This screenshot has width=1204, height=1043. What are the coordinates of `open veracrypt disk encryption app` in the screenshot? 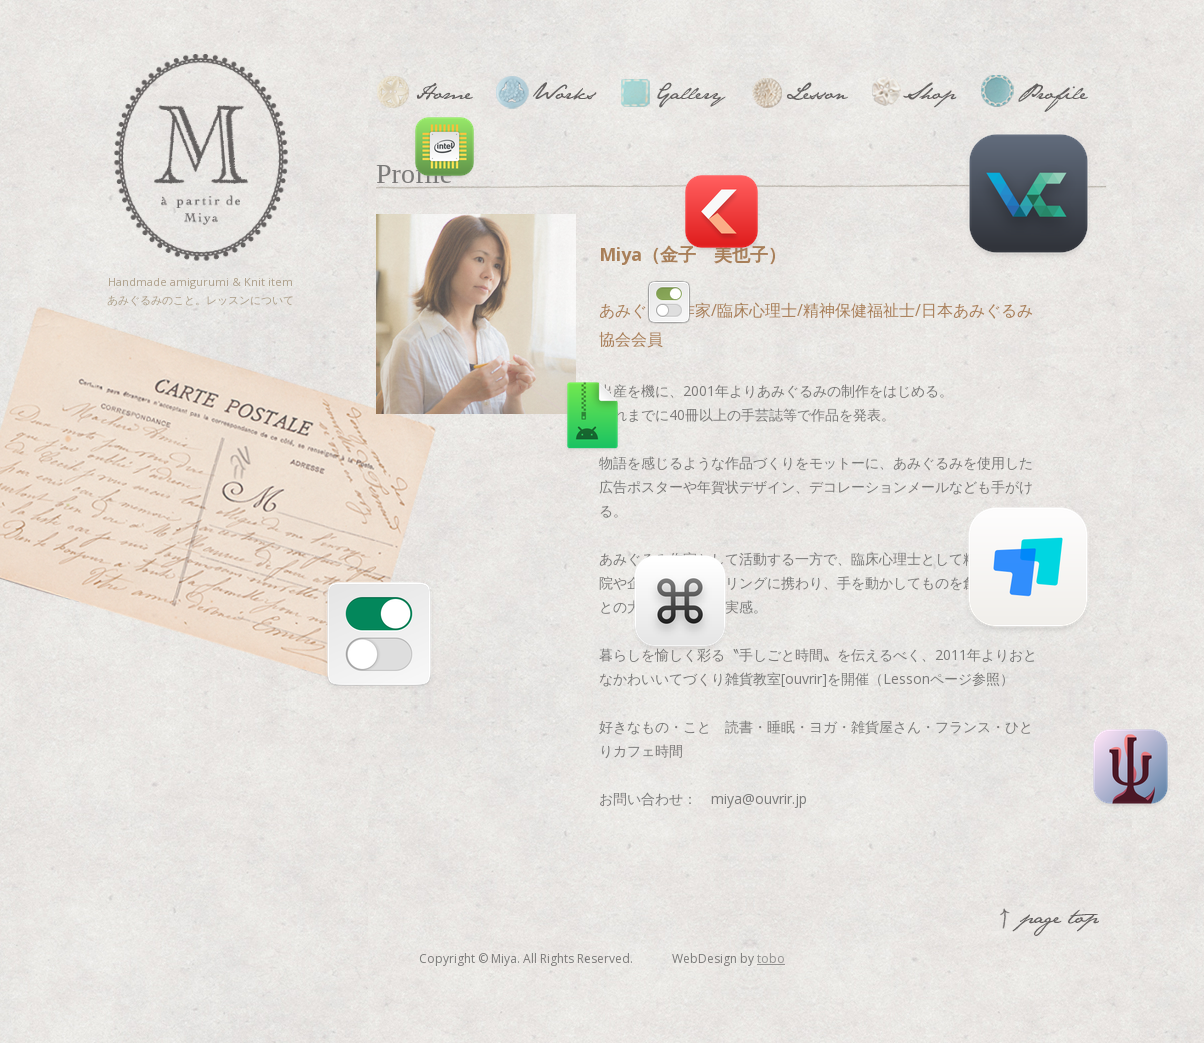 It's located at (1028, 193).